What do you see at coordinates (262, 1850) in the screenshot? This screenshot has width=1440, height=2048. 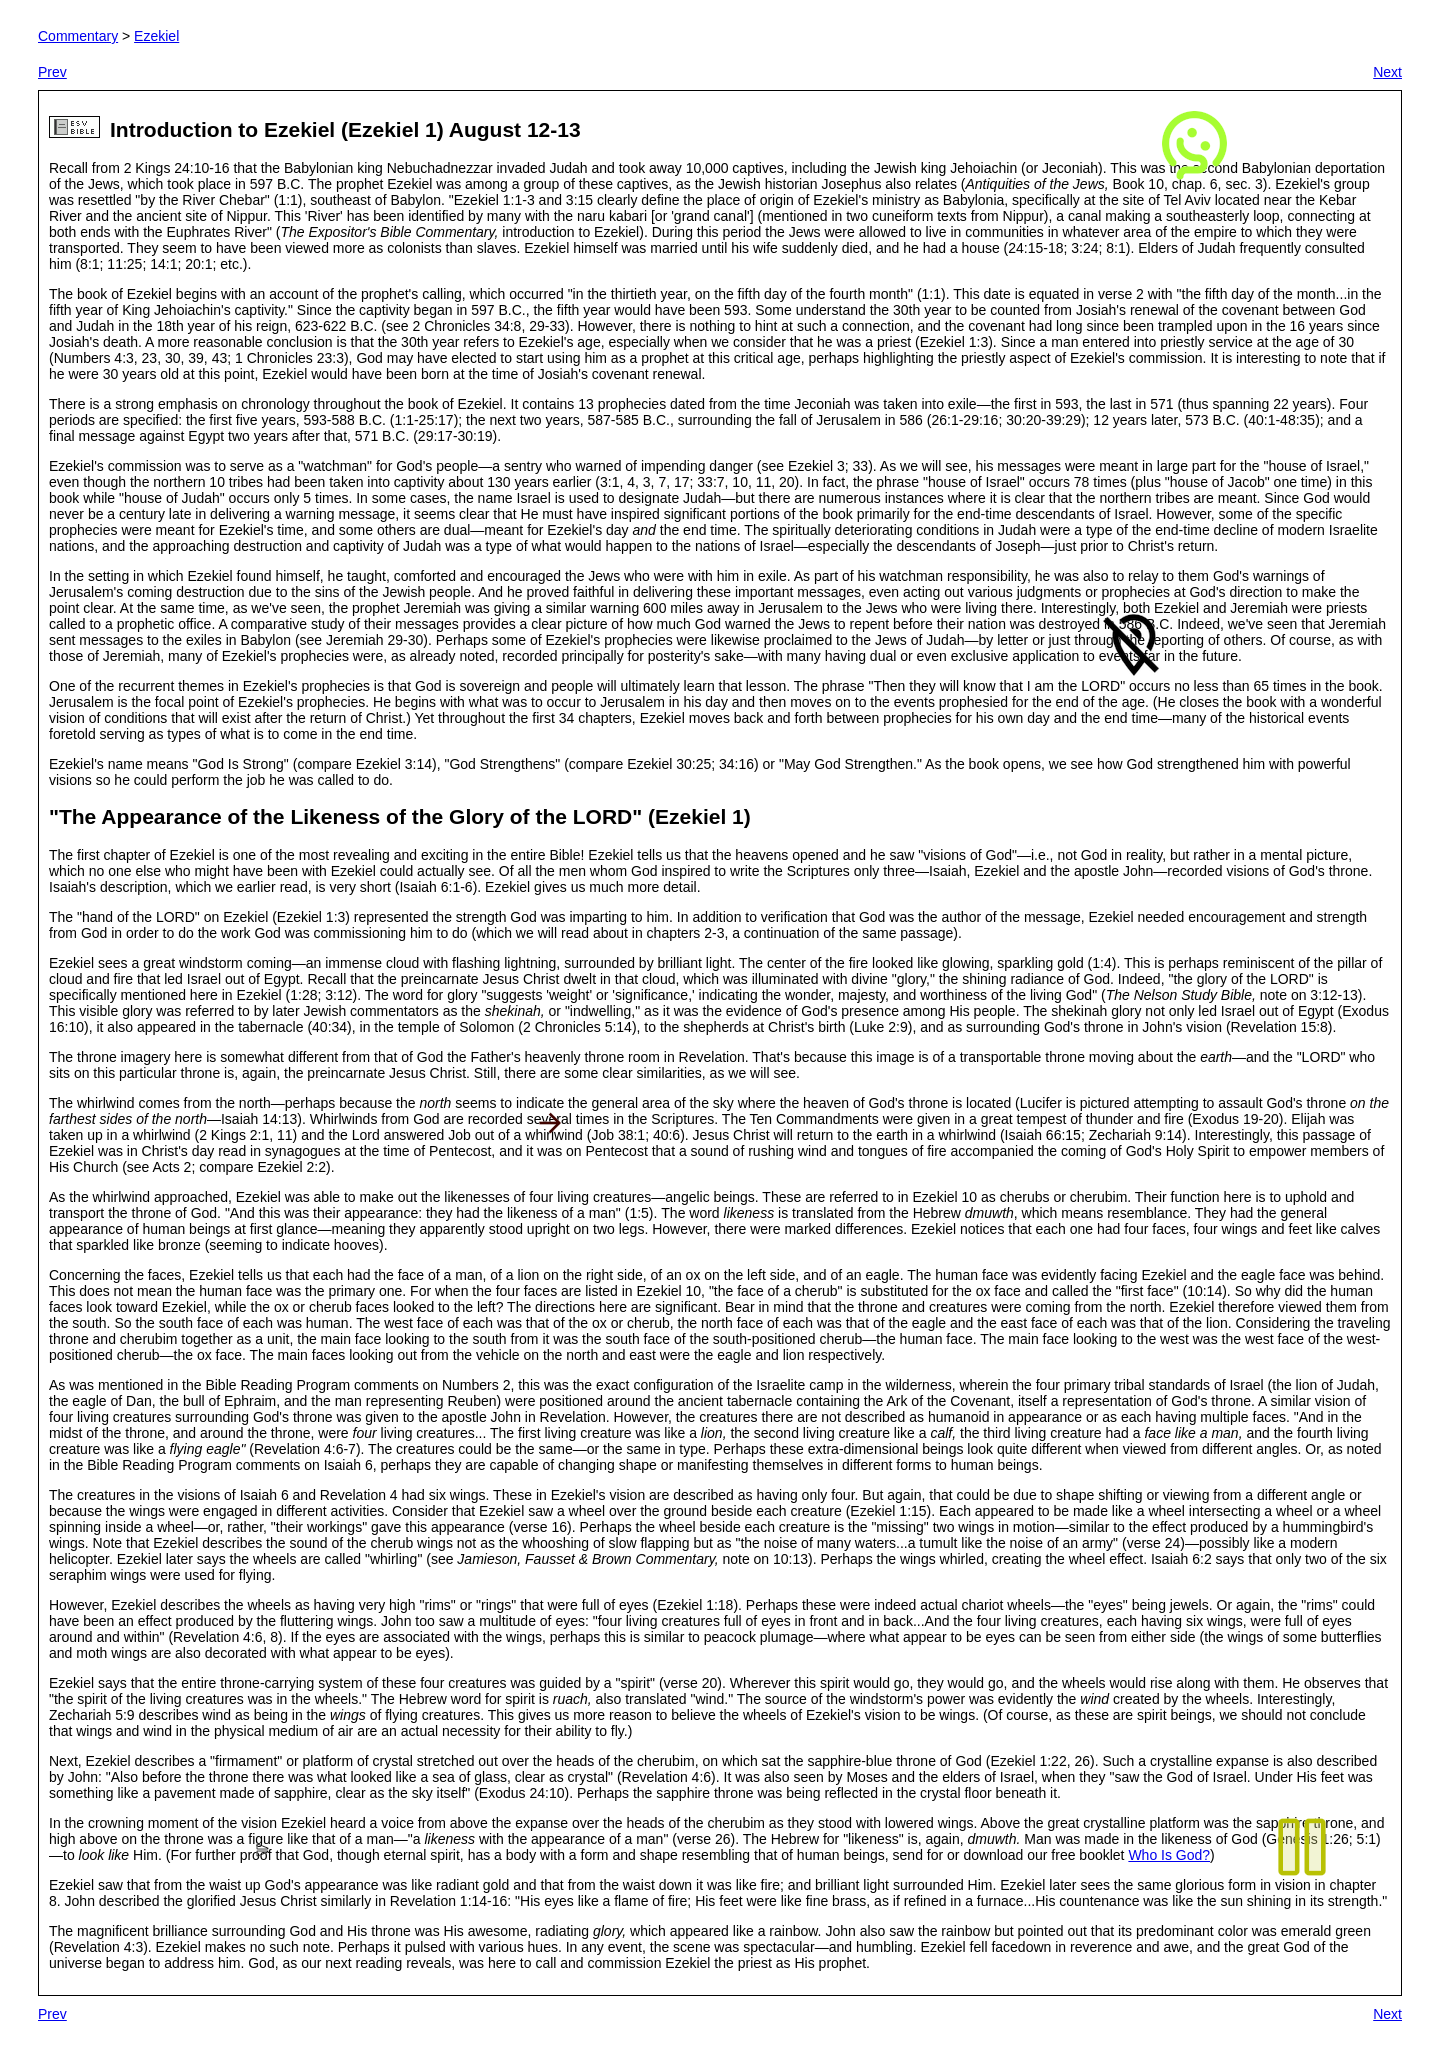 I see `flip image or content vertically` at bounding box center [262, 1850].